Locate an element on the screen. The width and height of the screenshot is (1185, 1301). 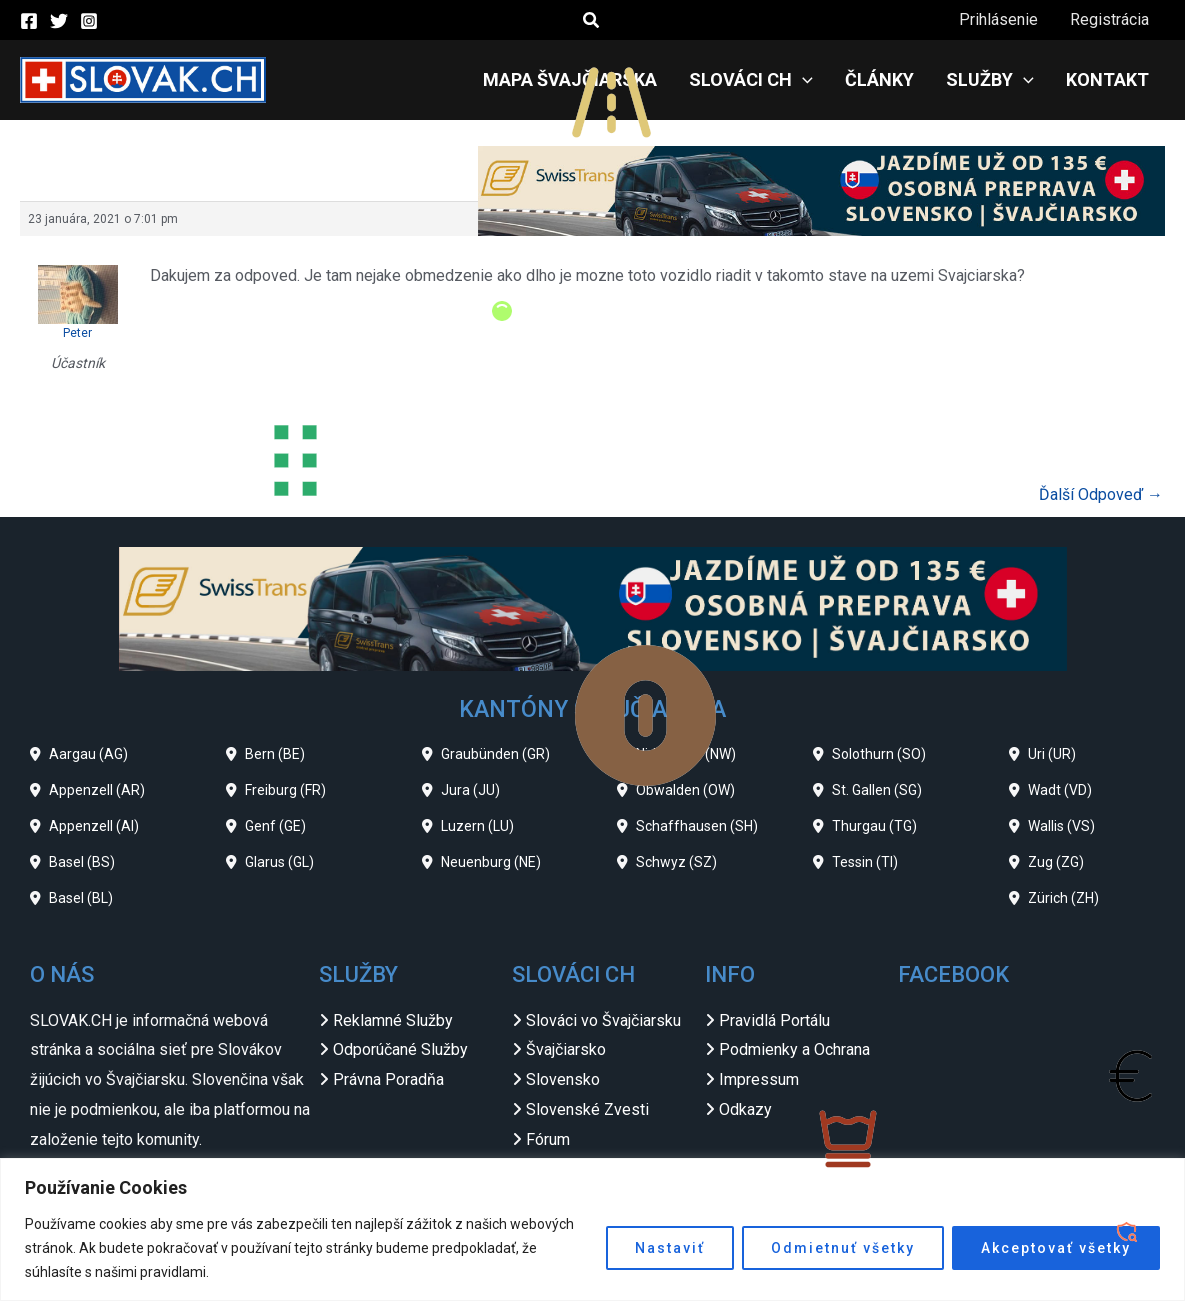
search security settings is located at coordinates (1126, 1231).